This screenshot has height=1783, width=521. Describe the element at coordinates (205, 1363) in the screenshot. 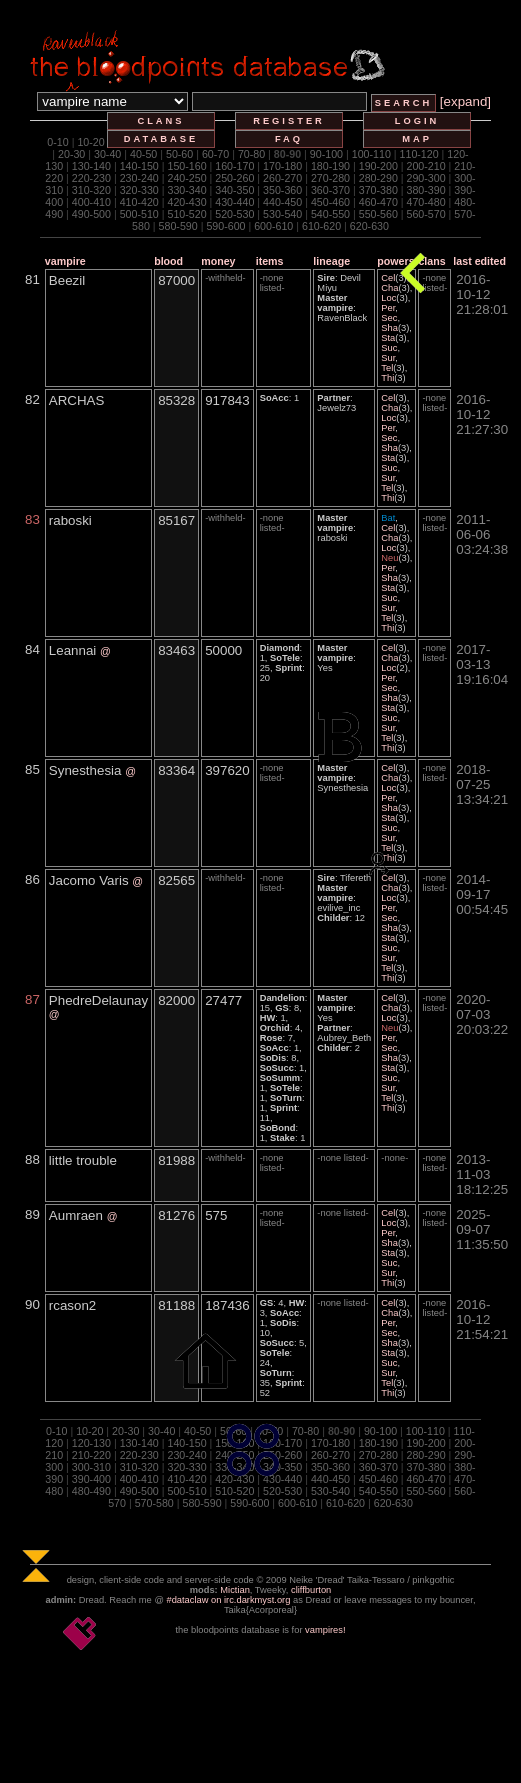

I see `navigate to home screen` at that location.